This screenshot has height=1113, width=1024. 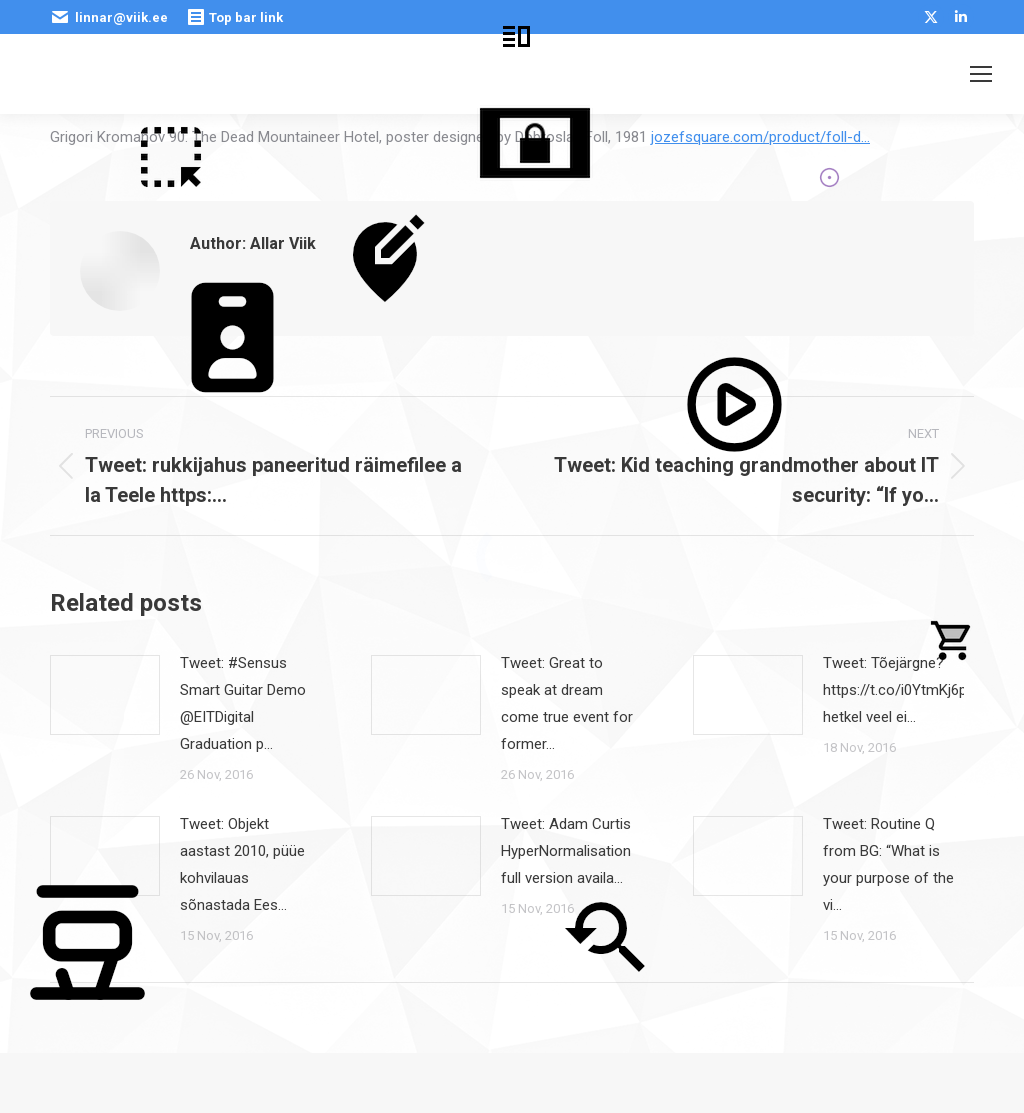 What do you see at coordinates (605, 938) in the screenshot?
I see `redo or retry a search` at bounding box center [605, 938].